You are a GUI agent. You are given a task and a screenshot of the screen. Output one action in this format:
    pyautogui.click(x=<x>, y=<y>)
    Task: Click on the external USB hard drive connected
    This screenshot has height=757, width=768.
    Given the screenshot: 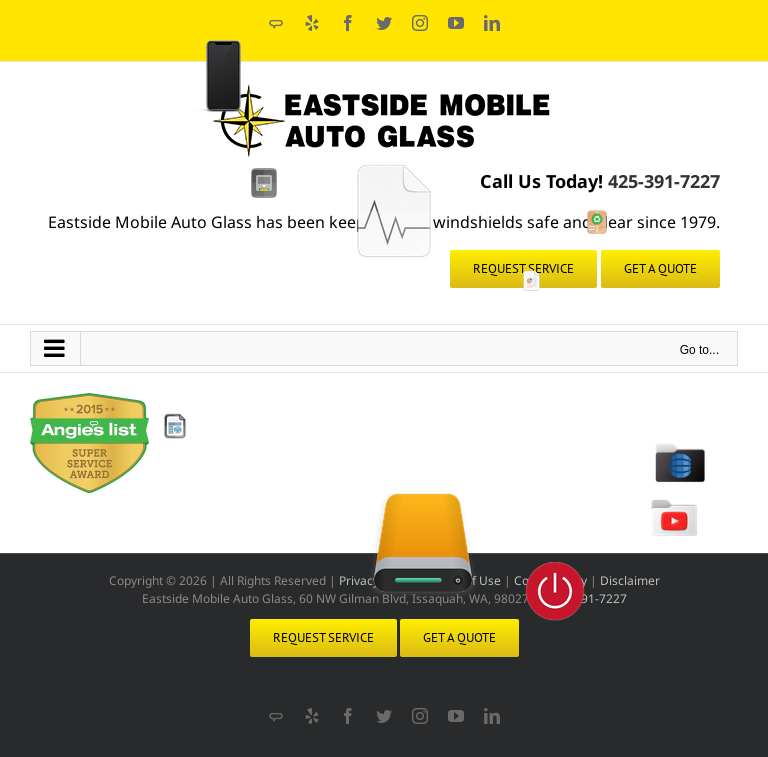 What is the action you would take?
    pyautogui.click(x=423, y=543)
    